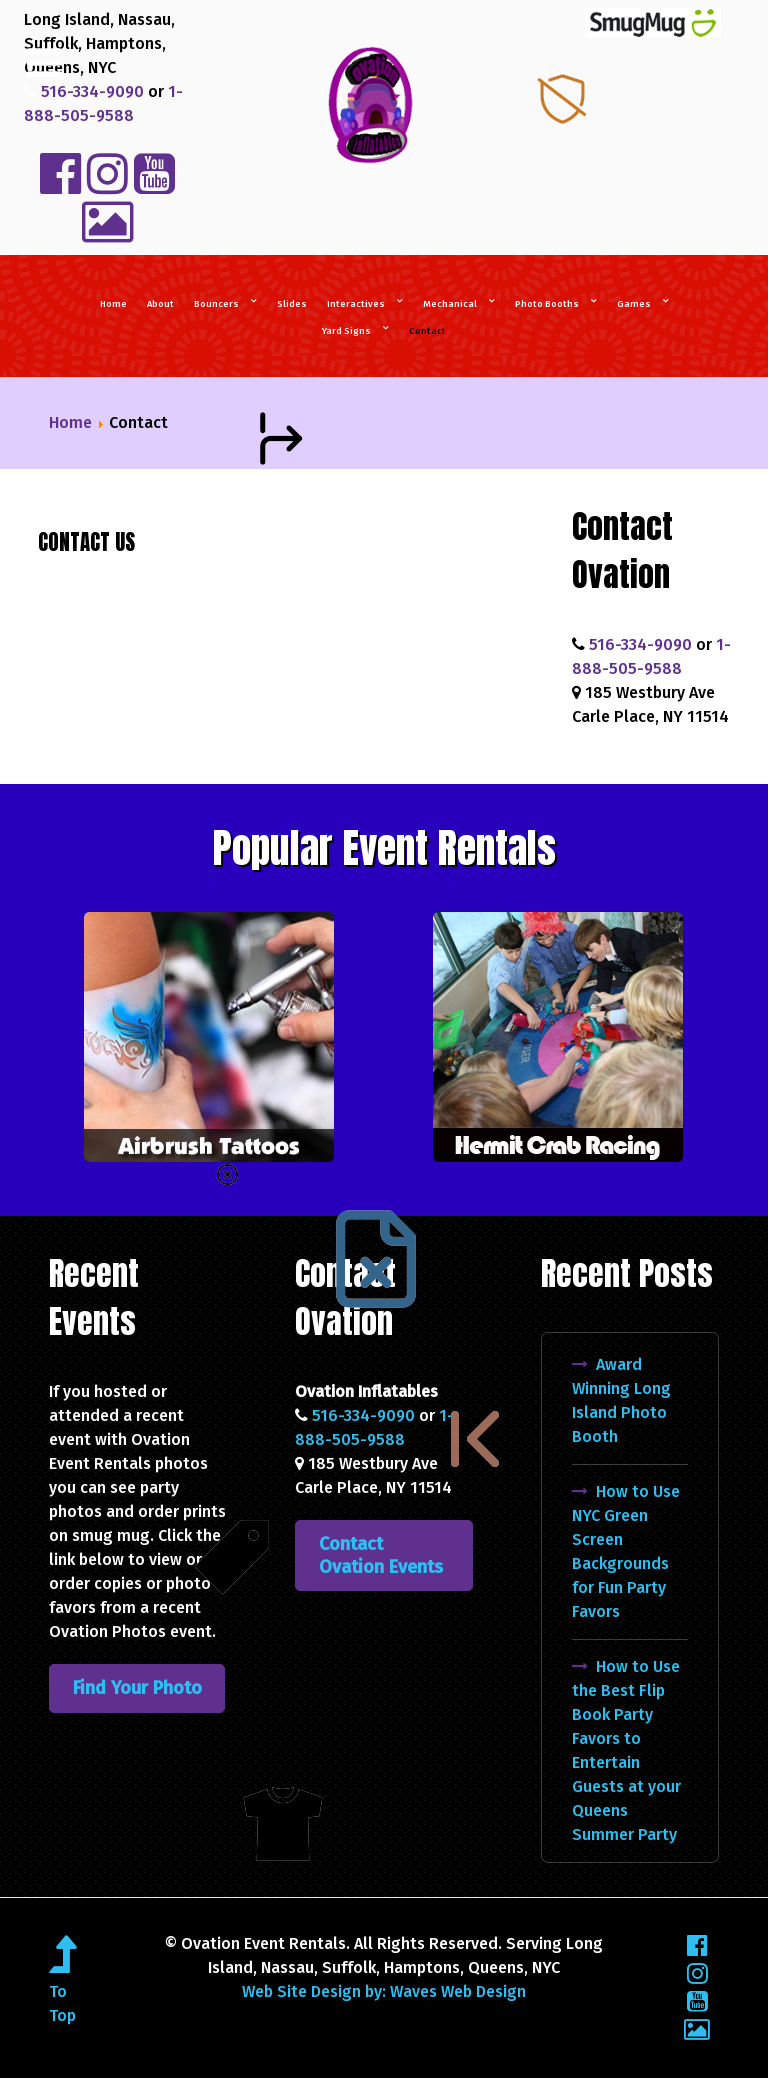 This screenshot has height=2078, width=768. I want to click on security or protection is disabled, so click(562, 98).